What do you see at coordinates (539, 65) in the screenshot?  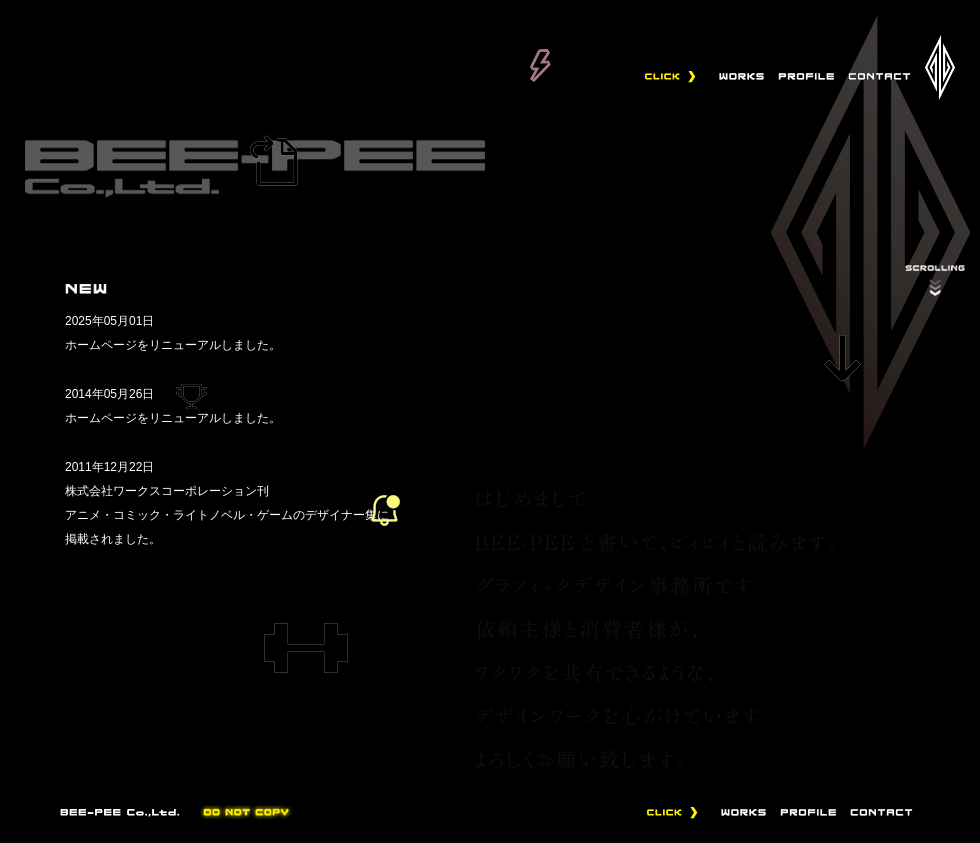 I see `indicates an event or event handler in code` at bounding box center [539, 65].